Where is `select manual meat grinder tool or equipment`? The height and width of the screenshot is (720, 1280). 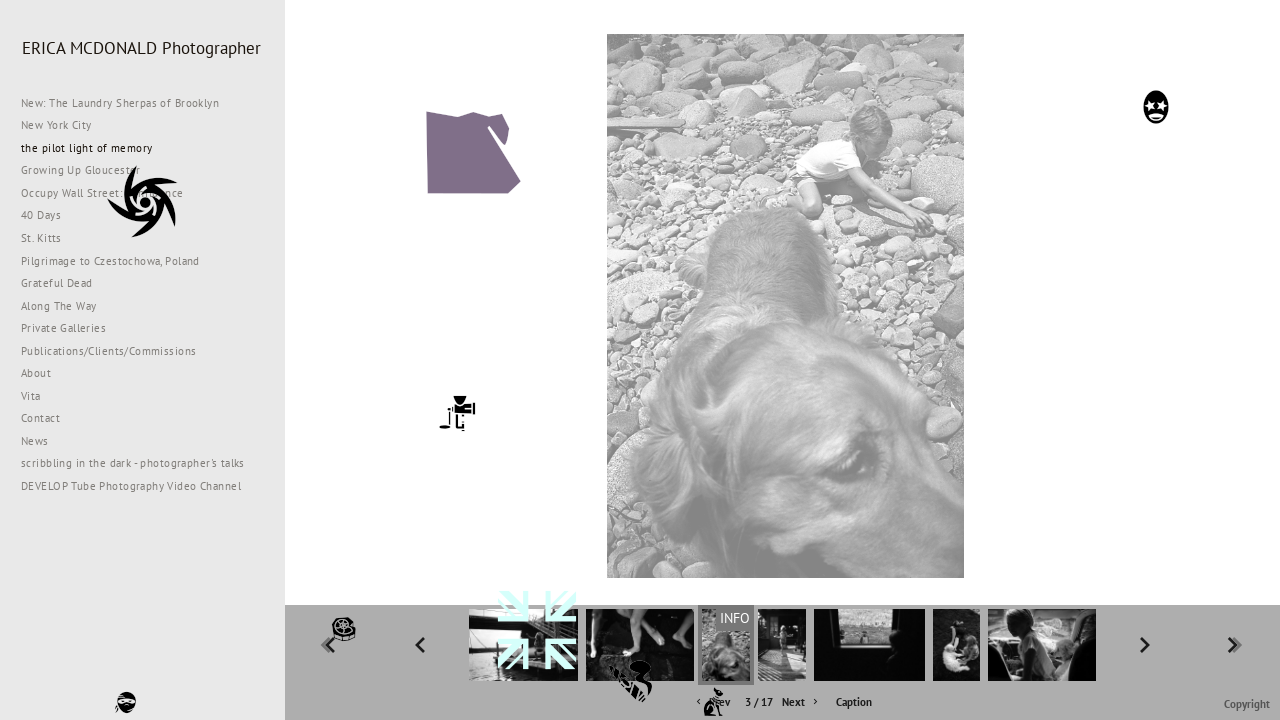 select manual meat grinder tool or equipment is located at coordinates (457, 413).